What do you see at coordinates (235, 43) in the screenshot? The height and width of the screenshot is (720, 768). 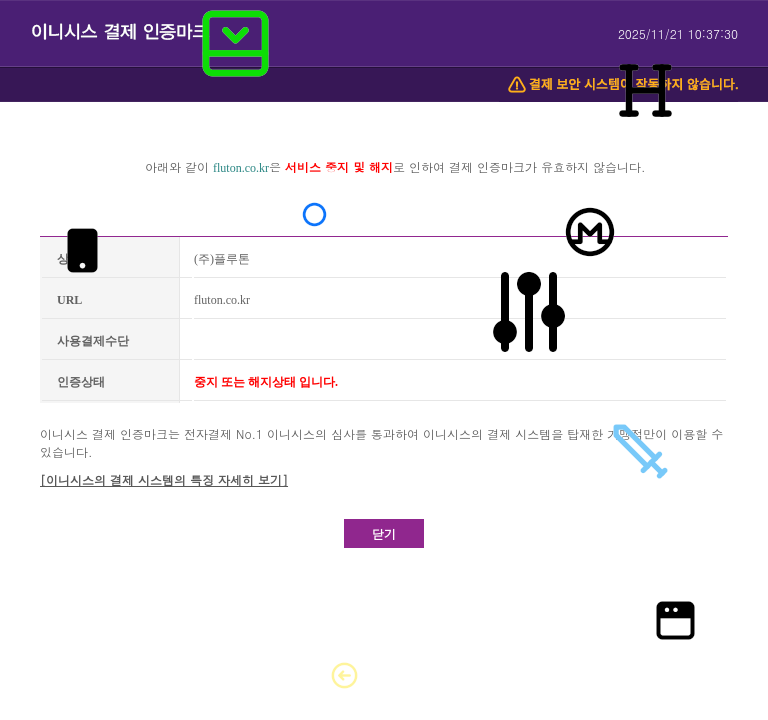 I see `collapse bottom panel` at bounding box center [235, 43].